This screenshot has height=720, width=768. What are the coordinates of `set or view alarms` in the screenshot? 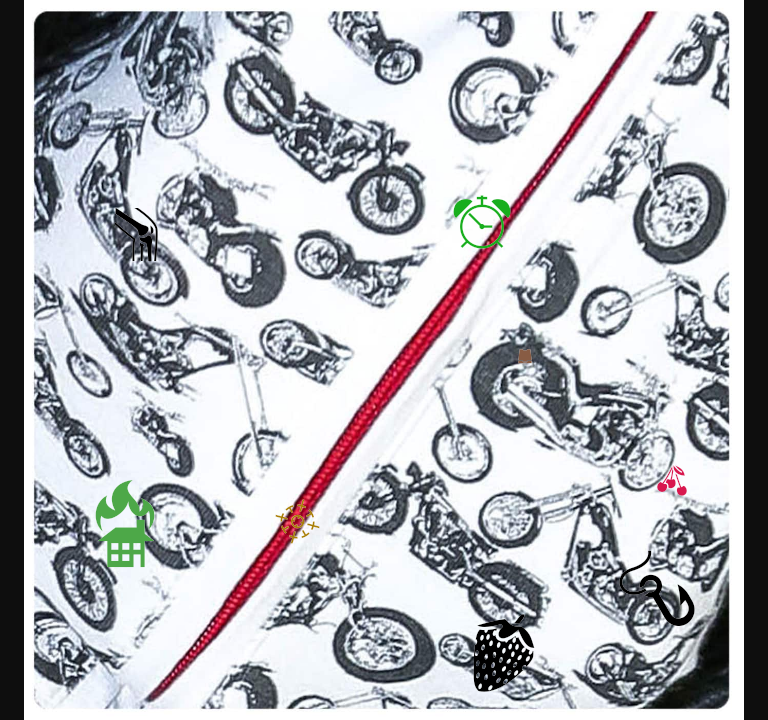 It's located at (482, 222).